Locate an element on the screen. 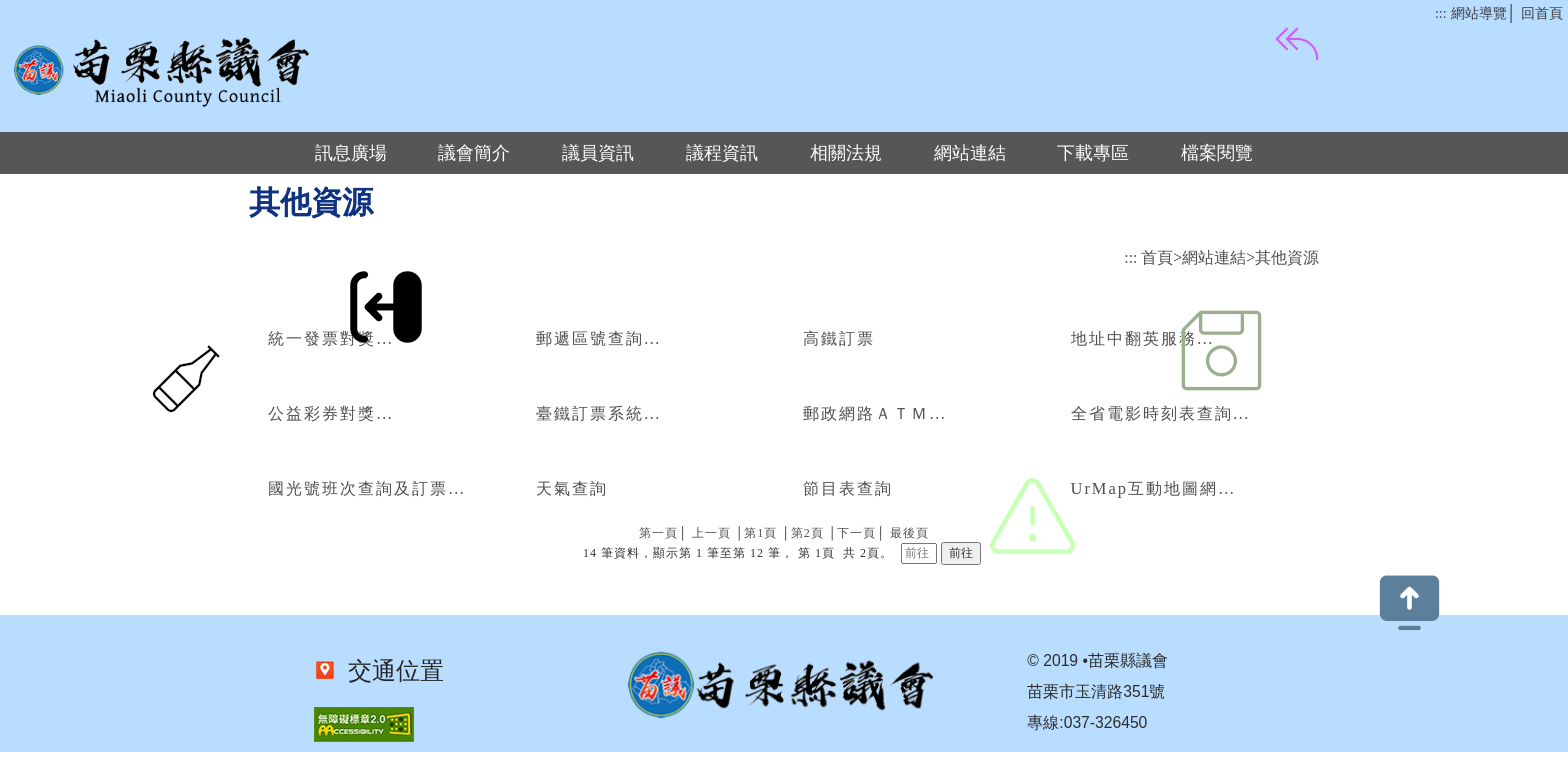 The image size is (1568, 774). indicates a warning or caution state is located at coordinates (1032, 517).